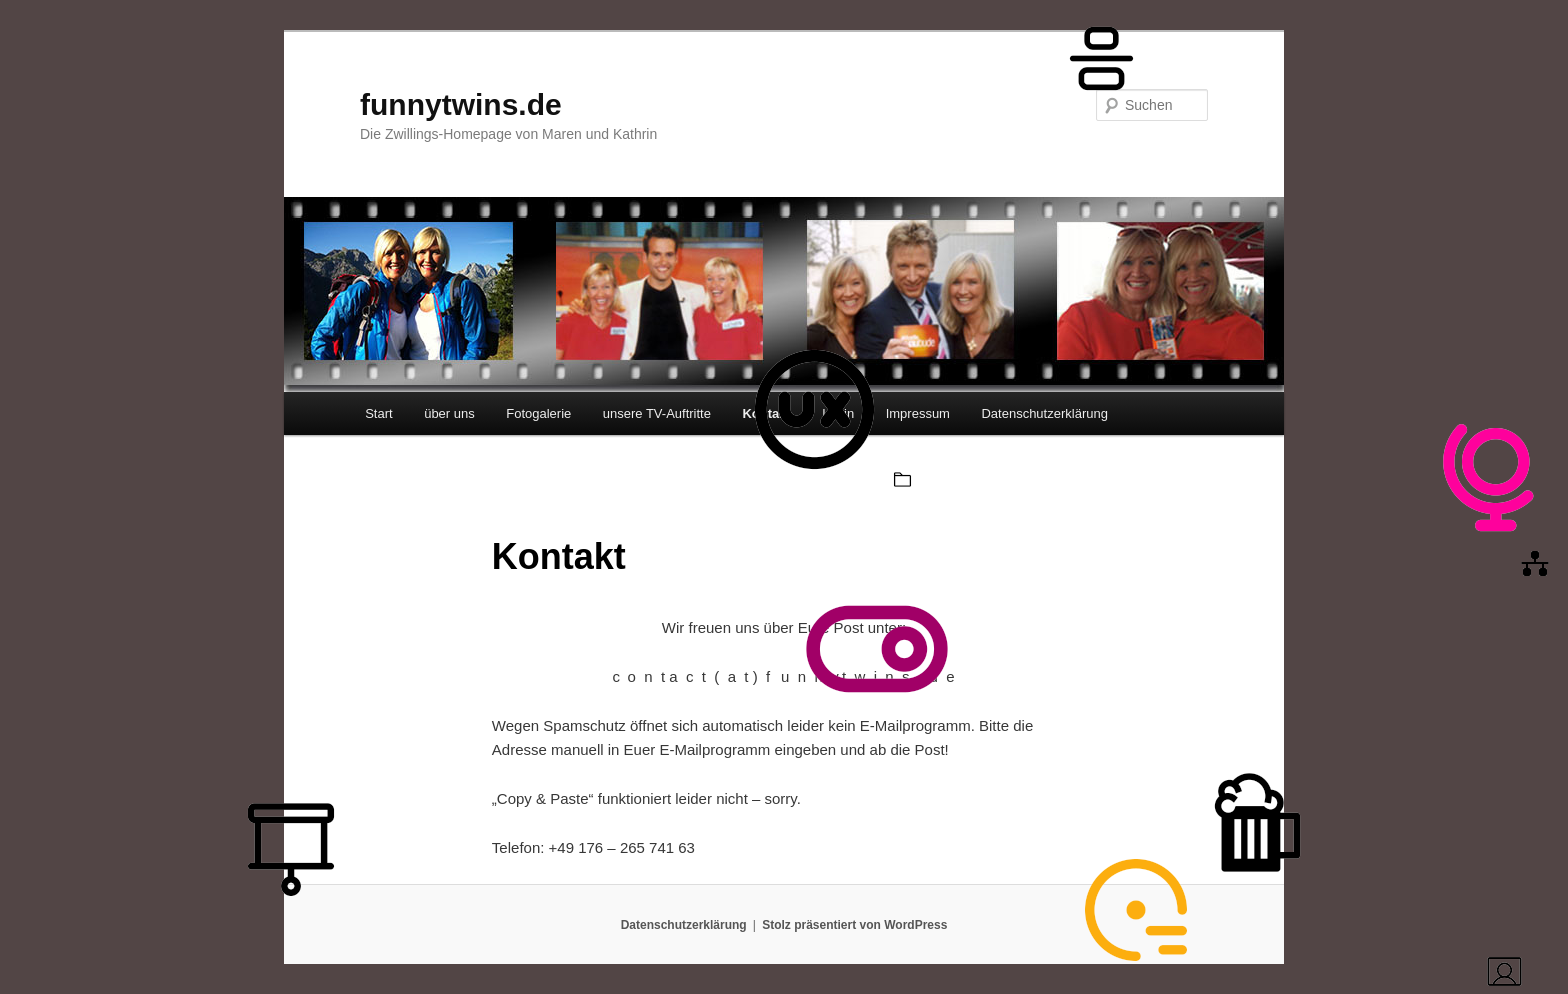 The image size is (1568, 994). I want to click on view network connections, so click(1535, 564).